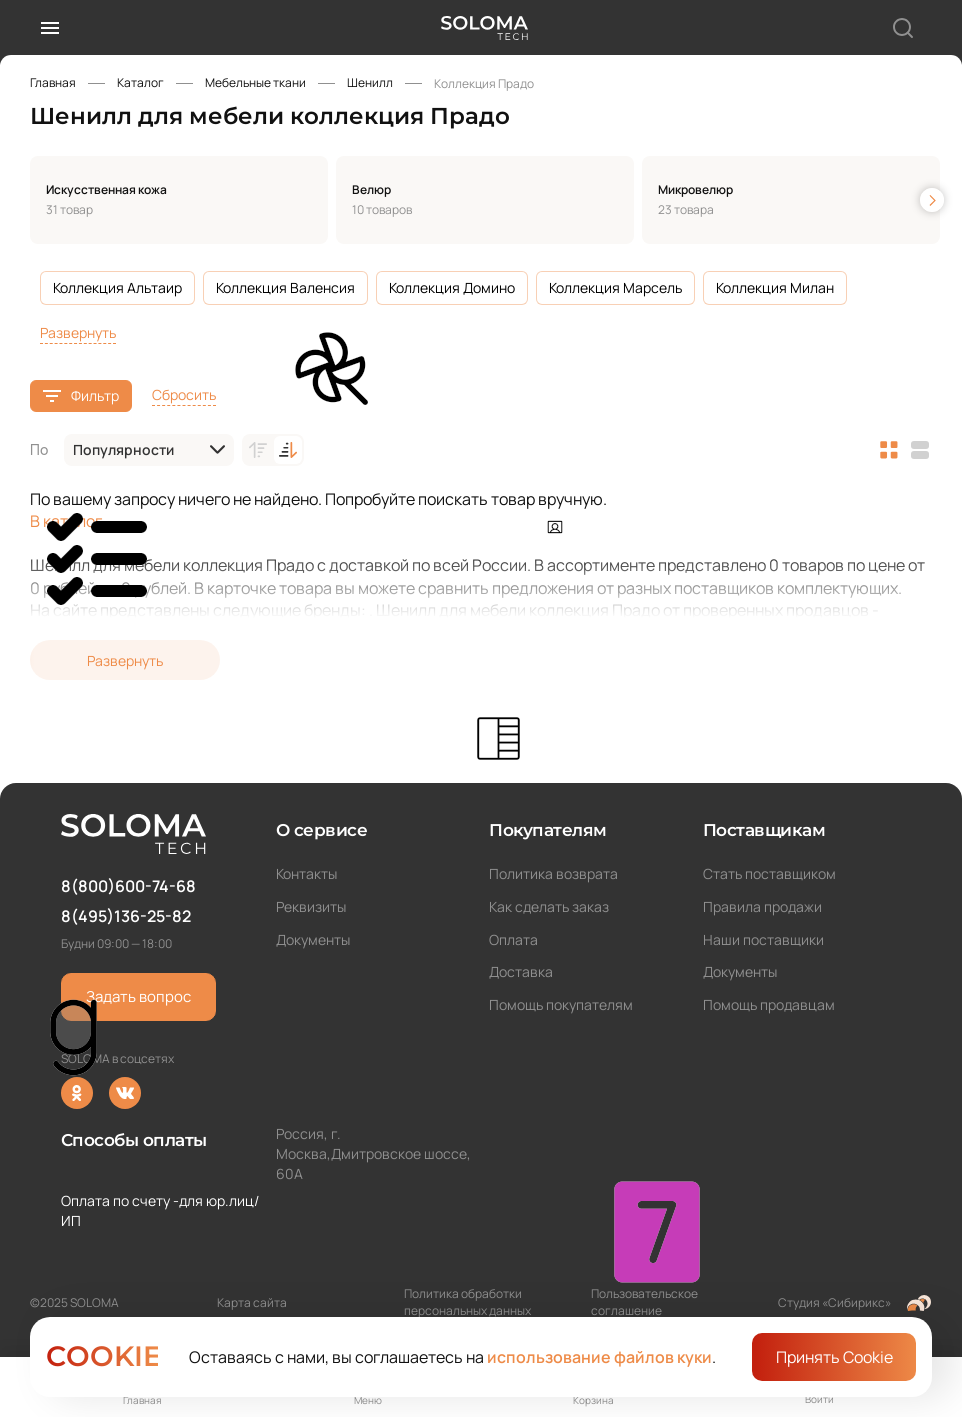  Describe the element at coordinates (97, 559) in the screenshot. I see `view completed tasks` at that location.